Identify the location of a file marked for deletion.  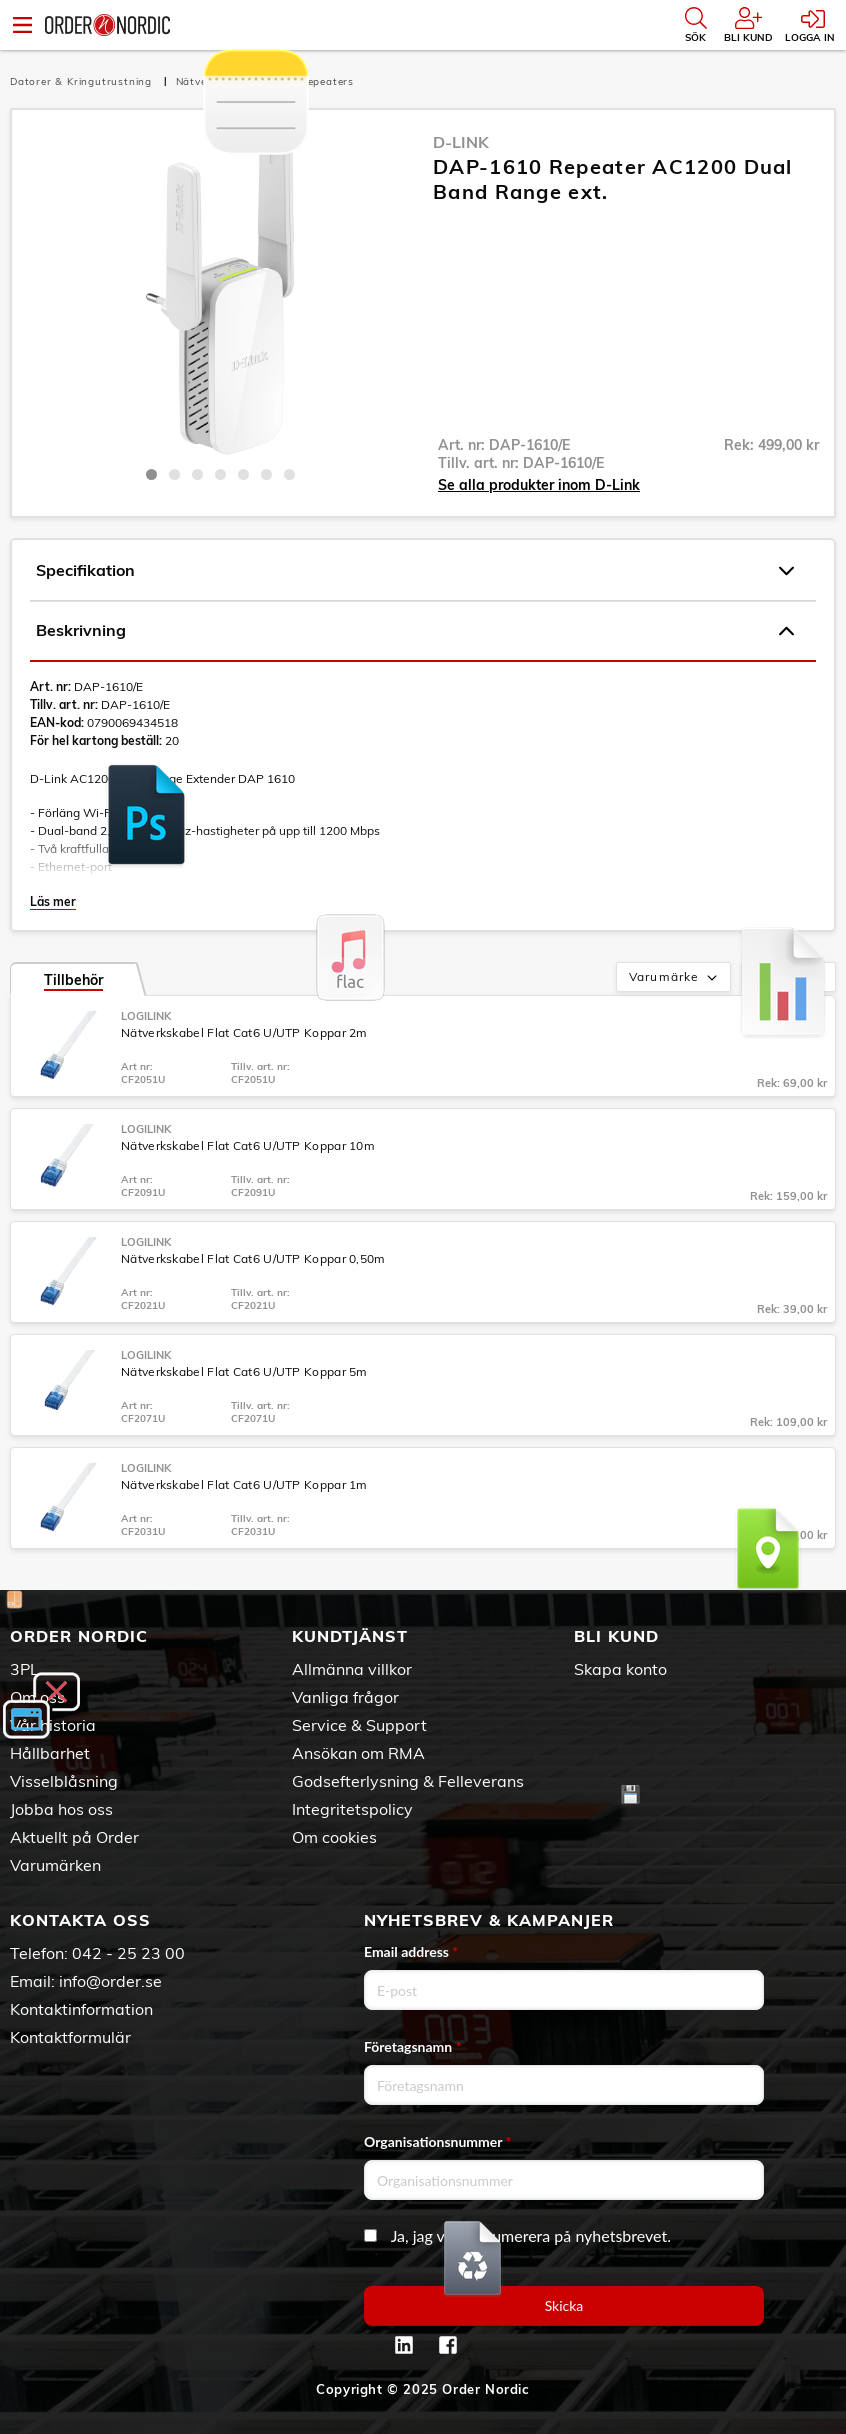
(472, 2259).